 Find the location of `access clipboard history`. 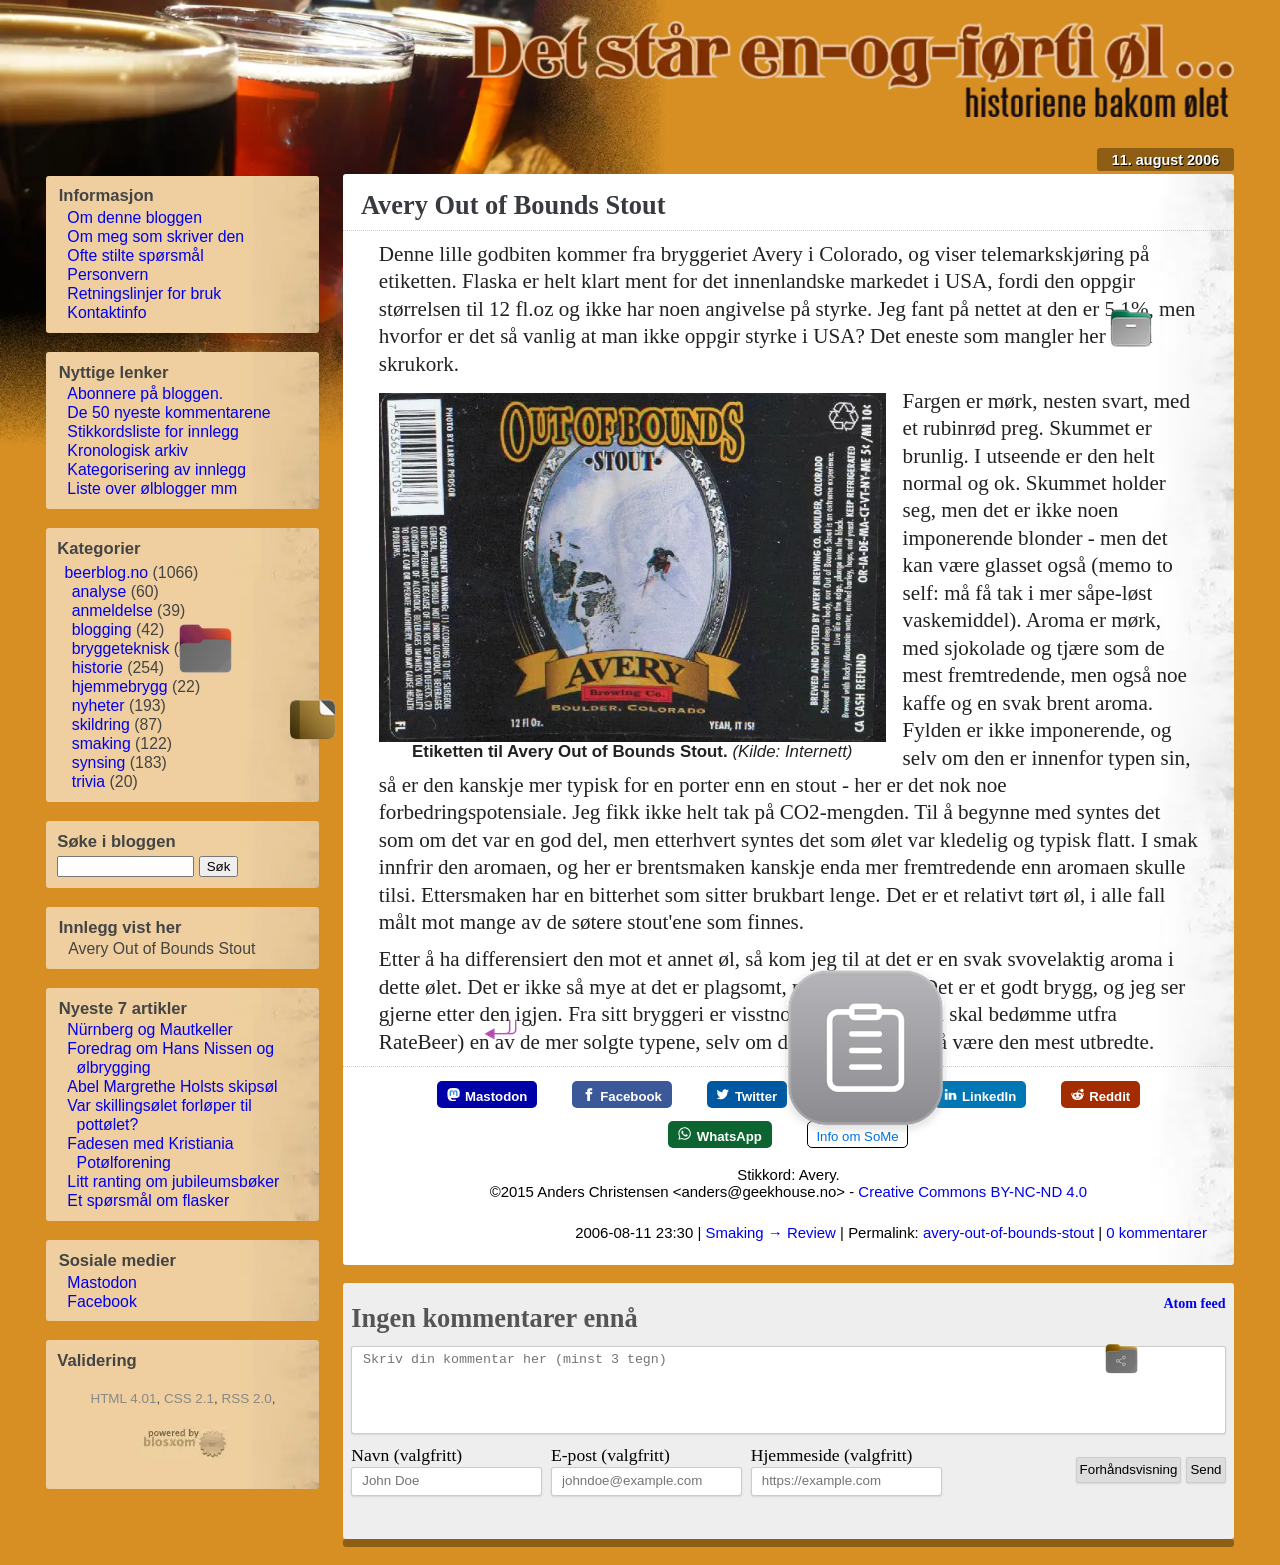

access clipboard history is located at coordinates (865, 1050).